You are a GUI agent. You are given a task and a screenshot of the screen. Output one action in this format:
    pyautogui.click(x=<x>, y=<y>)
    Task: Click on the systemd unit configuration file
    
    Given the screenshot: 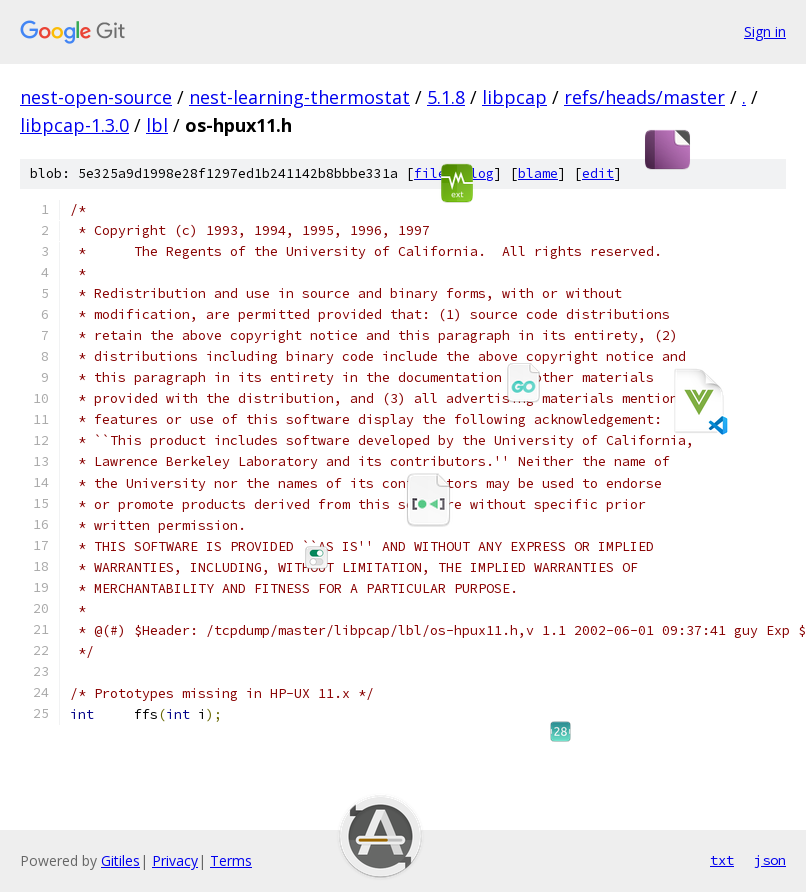 What is the action you would take?
    pyautogui.click(x=428, y=499)
    